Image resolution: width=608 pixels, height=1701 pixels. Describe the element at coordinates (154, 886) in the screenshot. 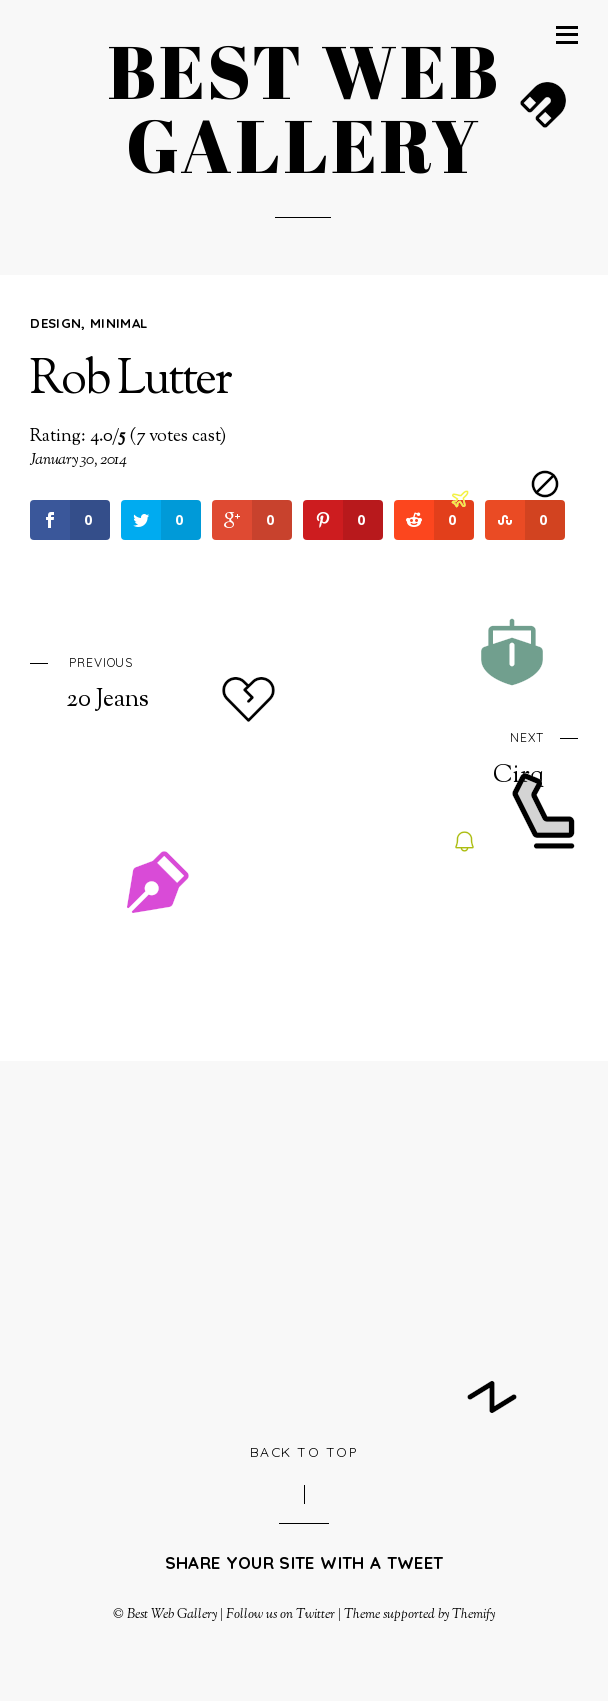

I see `access drawing or illustration tools` at that location.